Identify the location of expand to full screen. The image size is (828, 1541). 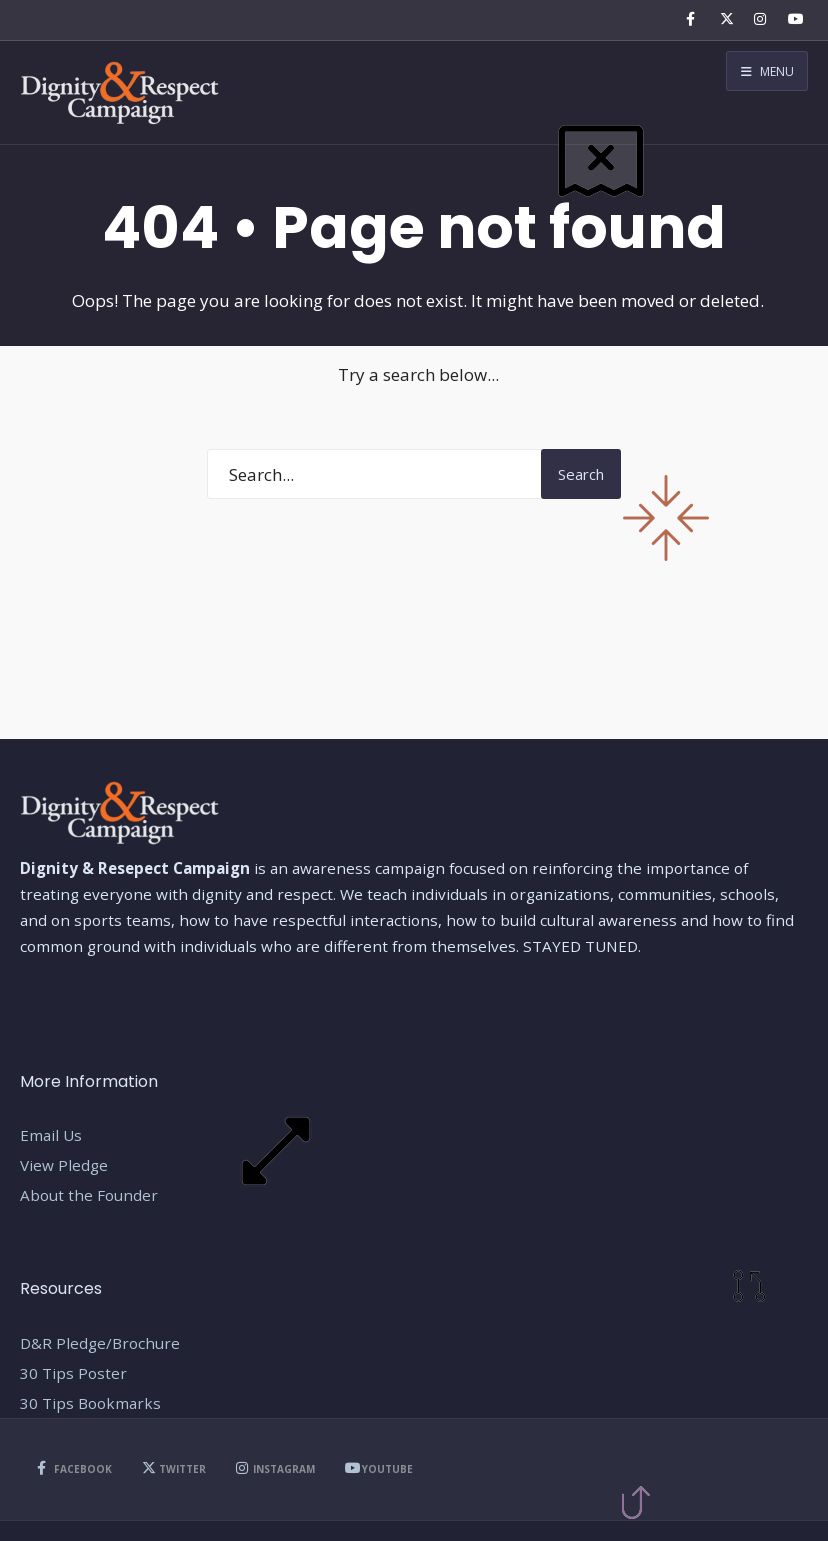
(276, 1151).